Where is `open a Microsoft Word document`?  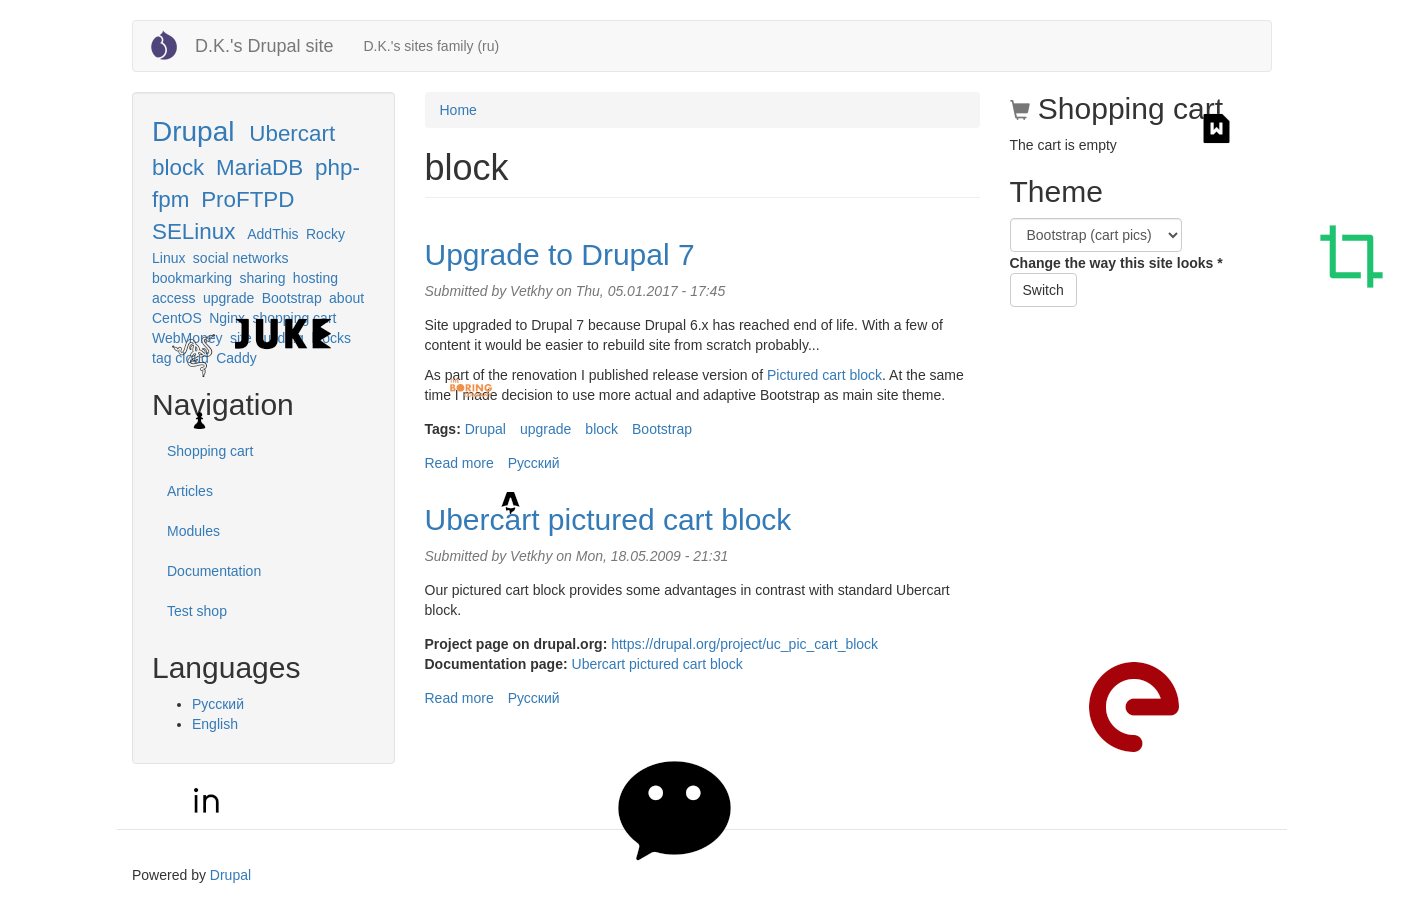 open a Microsoft Word document is located at coordinates (1216, 128).